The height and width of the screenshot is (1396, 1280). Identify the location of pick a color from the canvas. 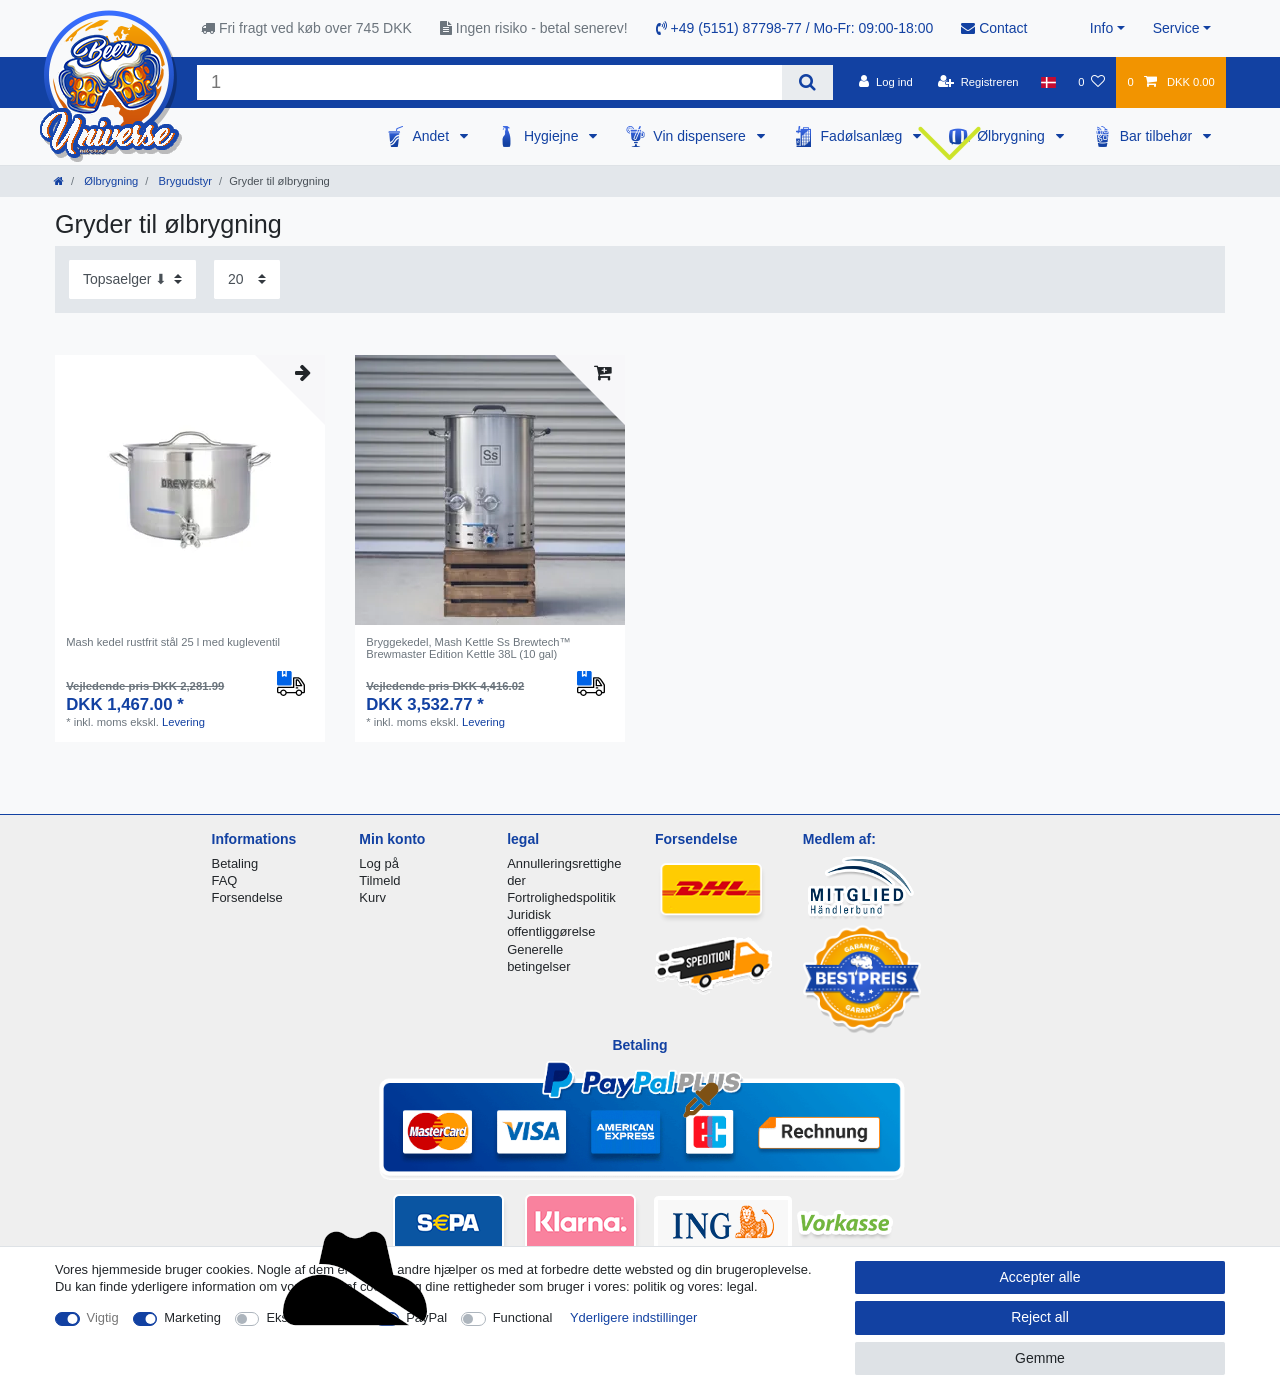
(701, 1100).